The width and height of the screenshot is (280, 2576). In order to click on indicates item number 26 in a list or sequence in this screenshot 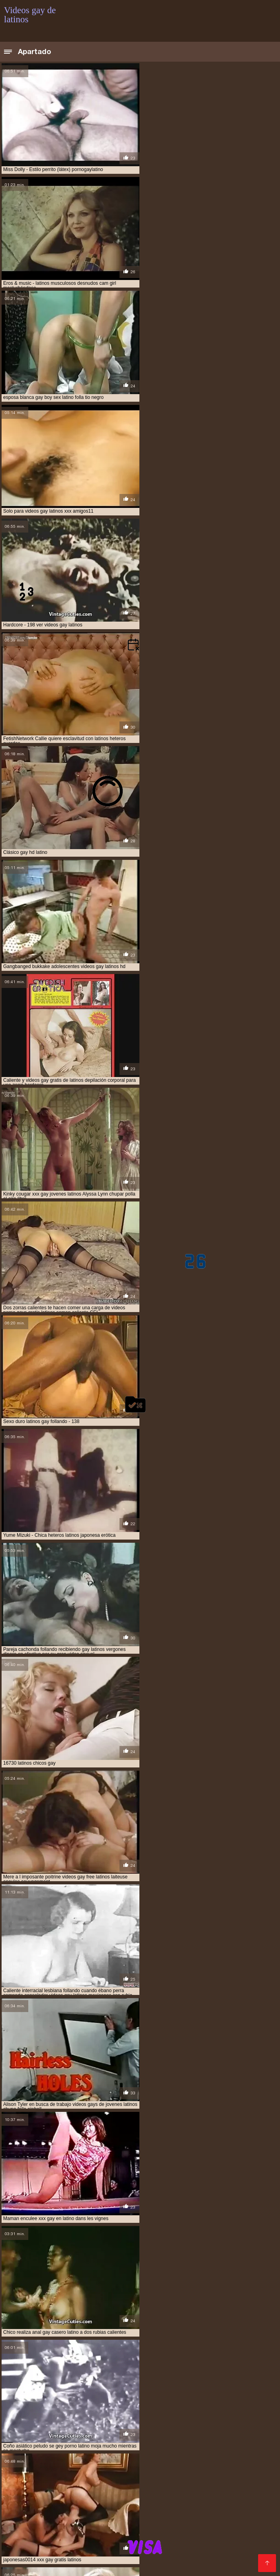, I will do `click(195, 1261)`.